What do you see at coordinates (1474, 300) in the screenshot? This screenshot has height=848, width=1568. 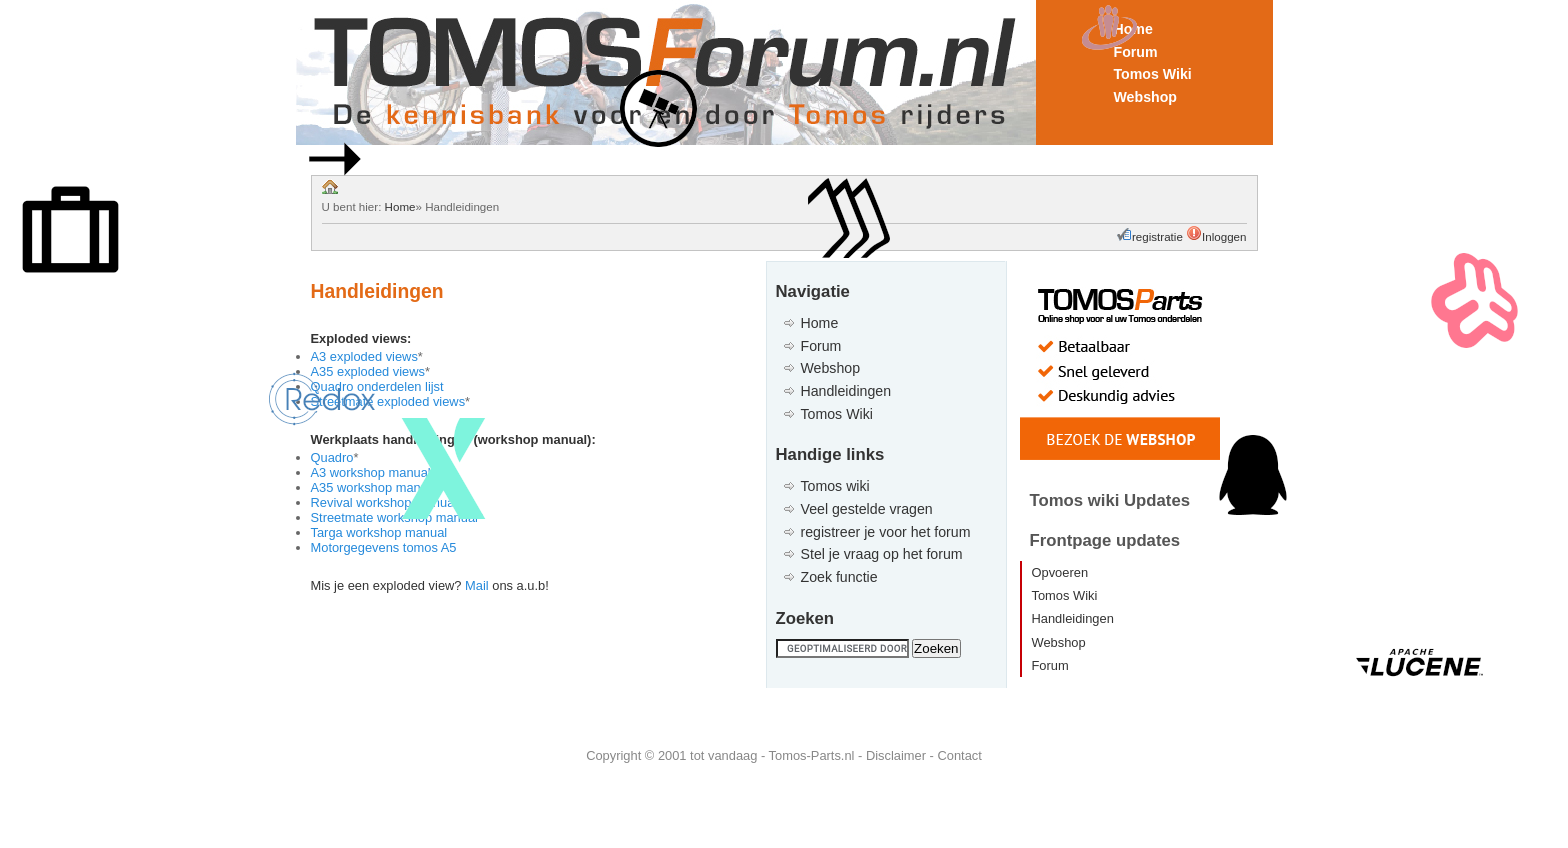 I see `open webmin server administration panel` at bounding box center [1474, 300].